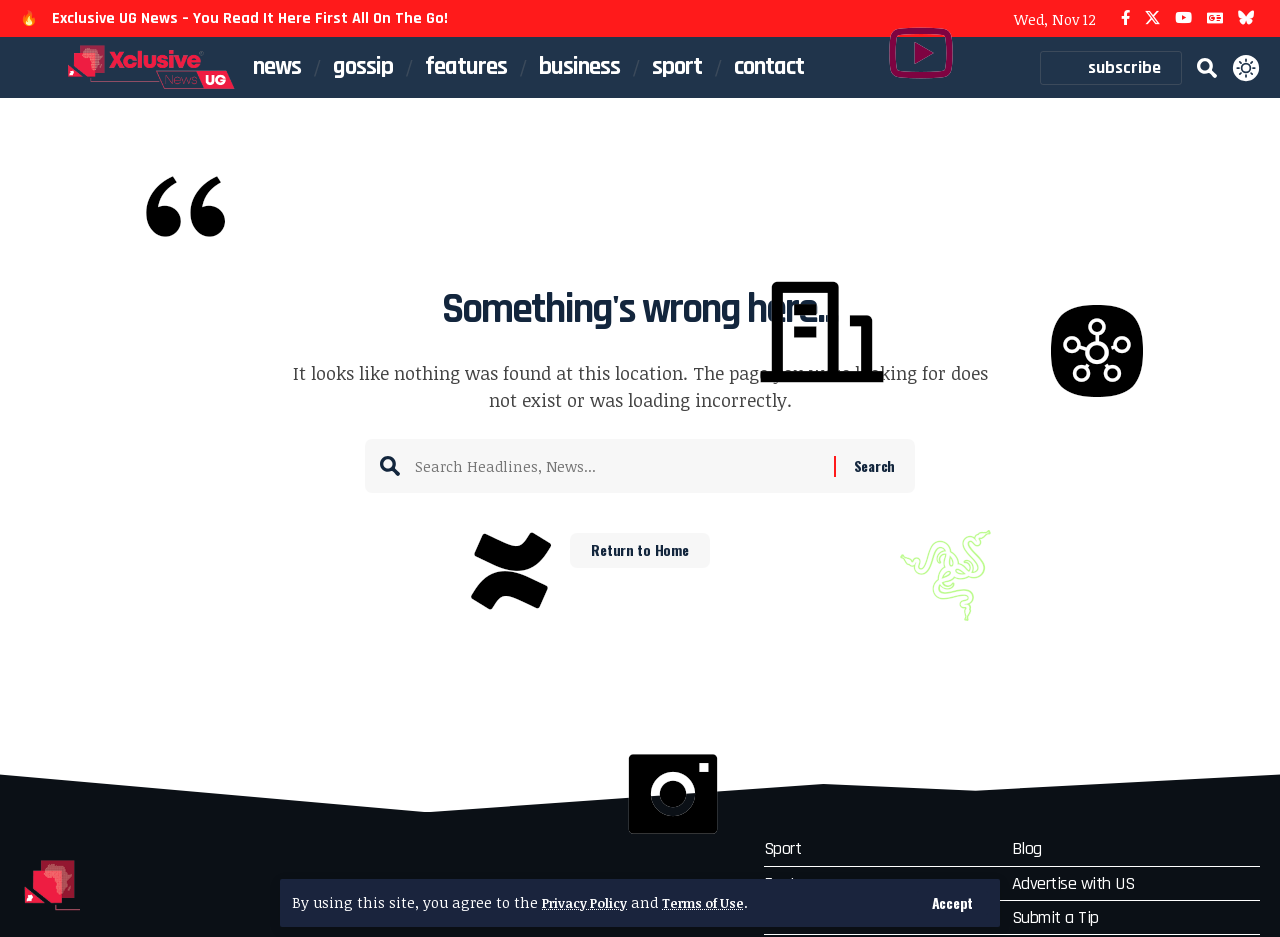  What do you see at coordinates (945, 575) in the screenshot?
I see `visit razer website or store` at bounding box center [945, 575].